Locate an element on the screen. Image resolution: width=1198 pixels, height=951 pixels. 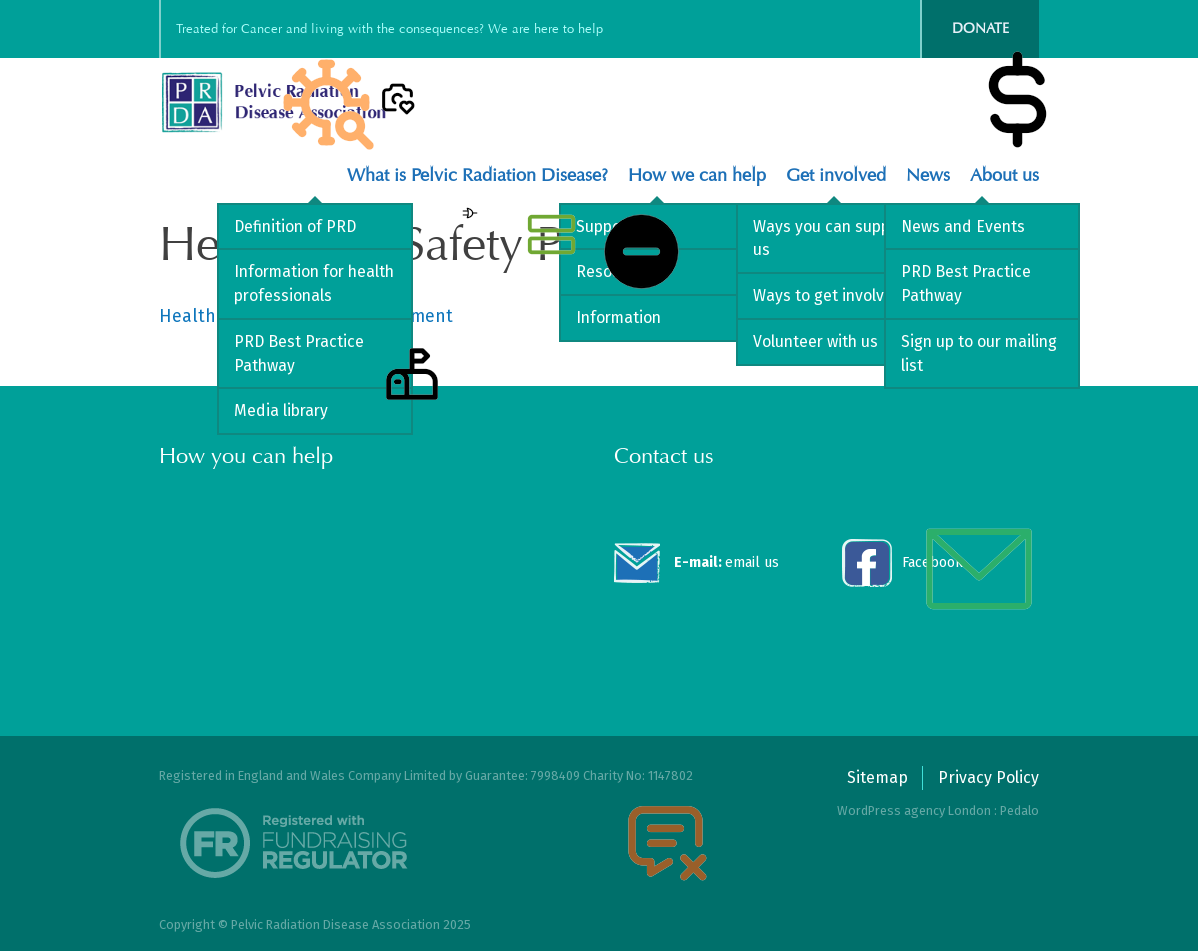
remove an item from a list is located at coordinates (641, 251).